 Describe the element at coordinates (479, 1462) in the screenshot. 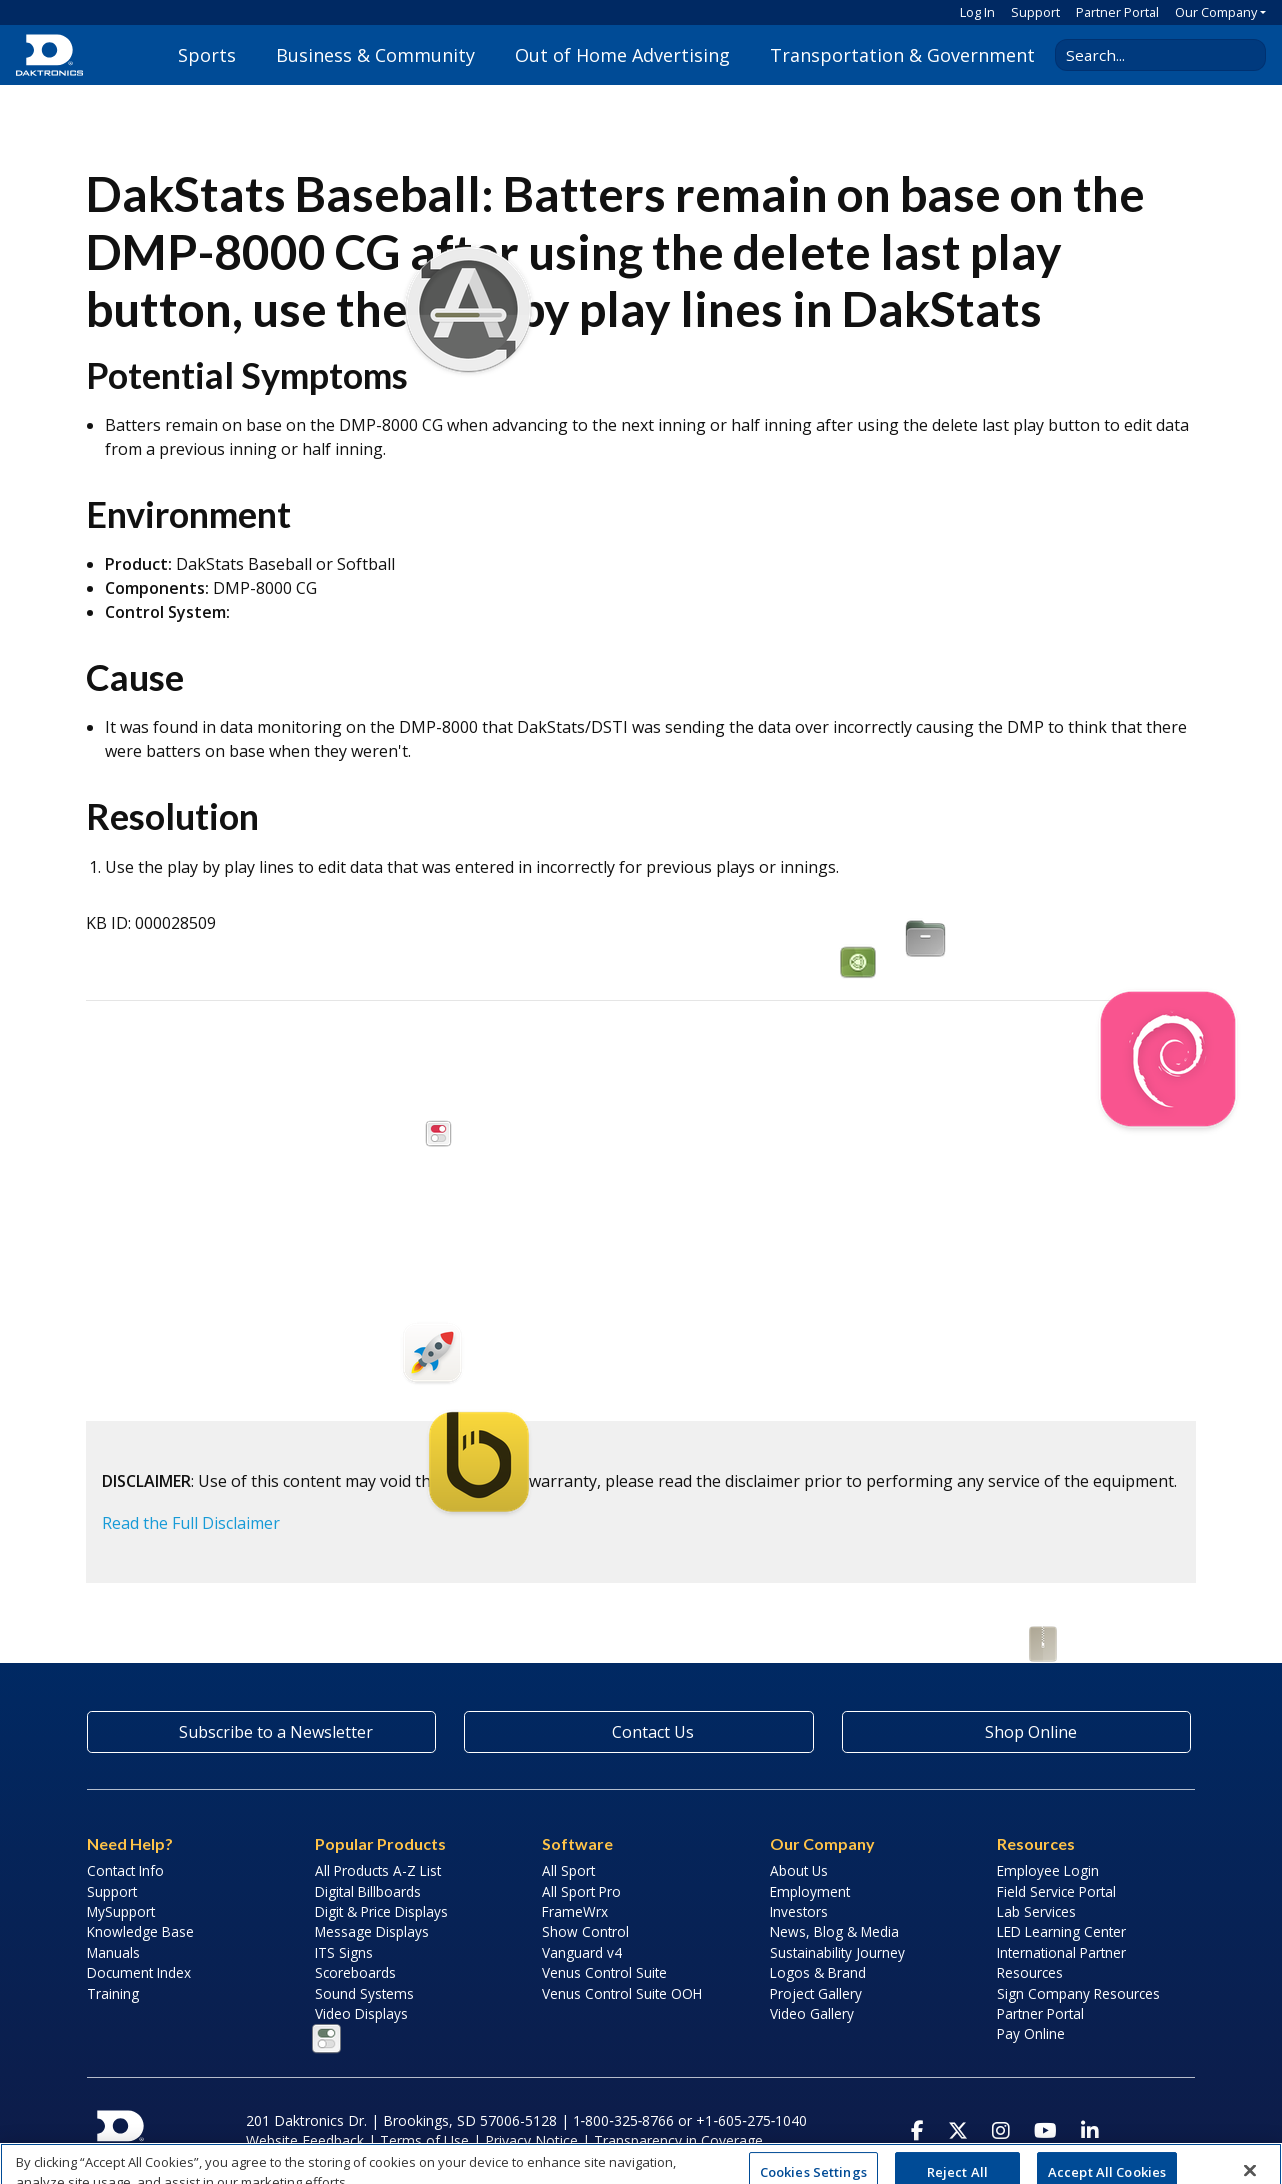

I see `open beekeeper studio database manager` at that location.